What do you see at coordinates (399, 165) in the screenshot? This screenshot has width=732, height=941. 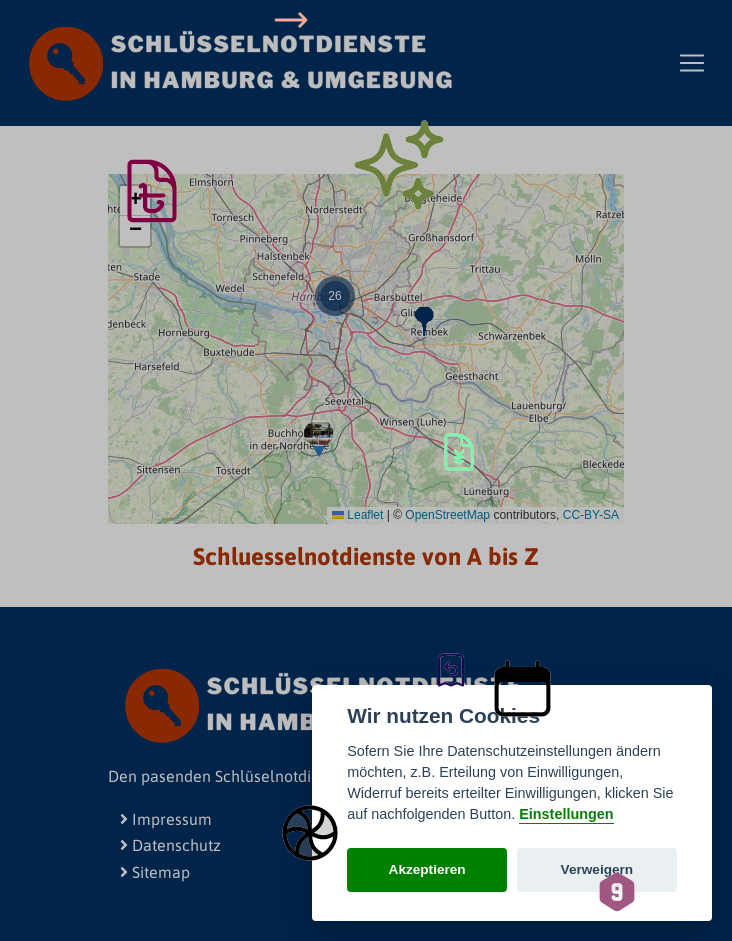 I see `indicates new or AI-generated content` at bounding box center [399, 165].